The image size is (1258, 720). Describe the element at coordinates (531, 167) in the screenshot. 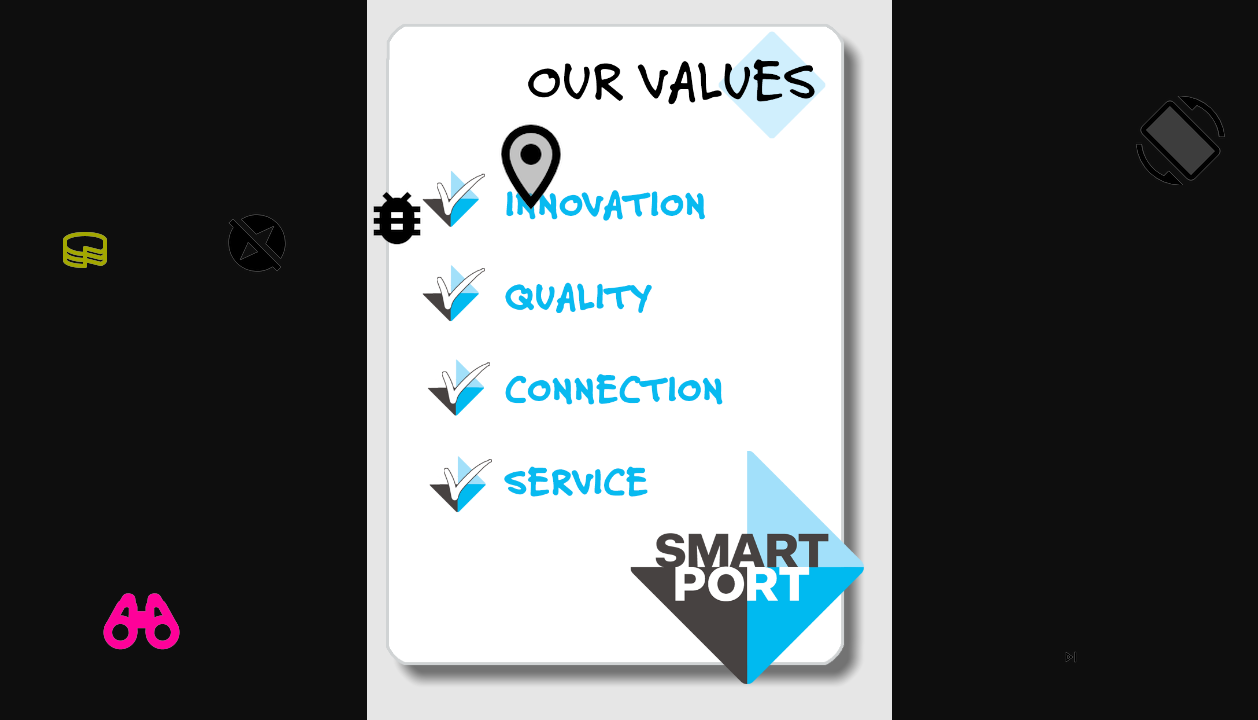

I see `view current location on map` at that location.